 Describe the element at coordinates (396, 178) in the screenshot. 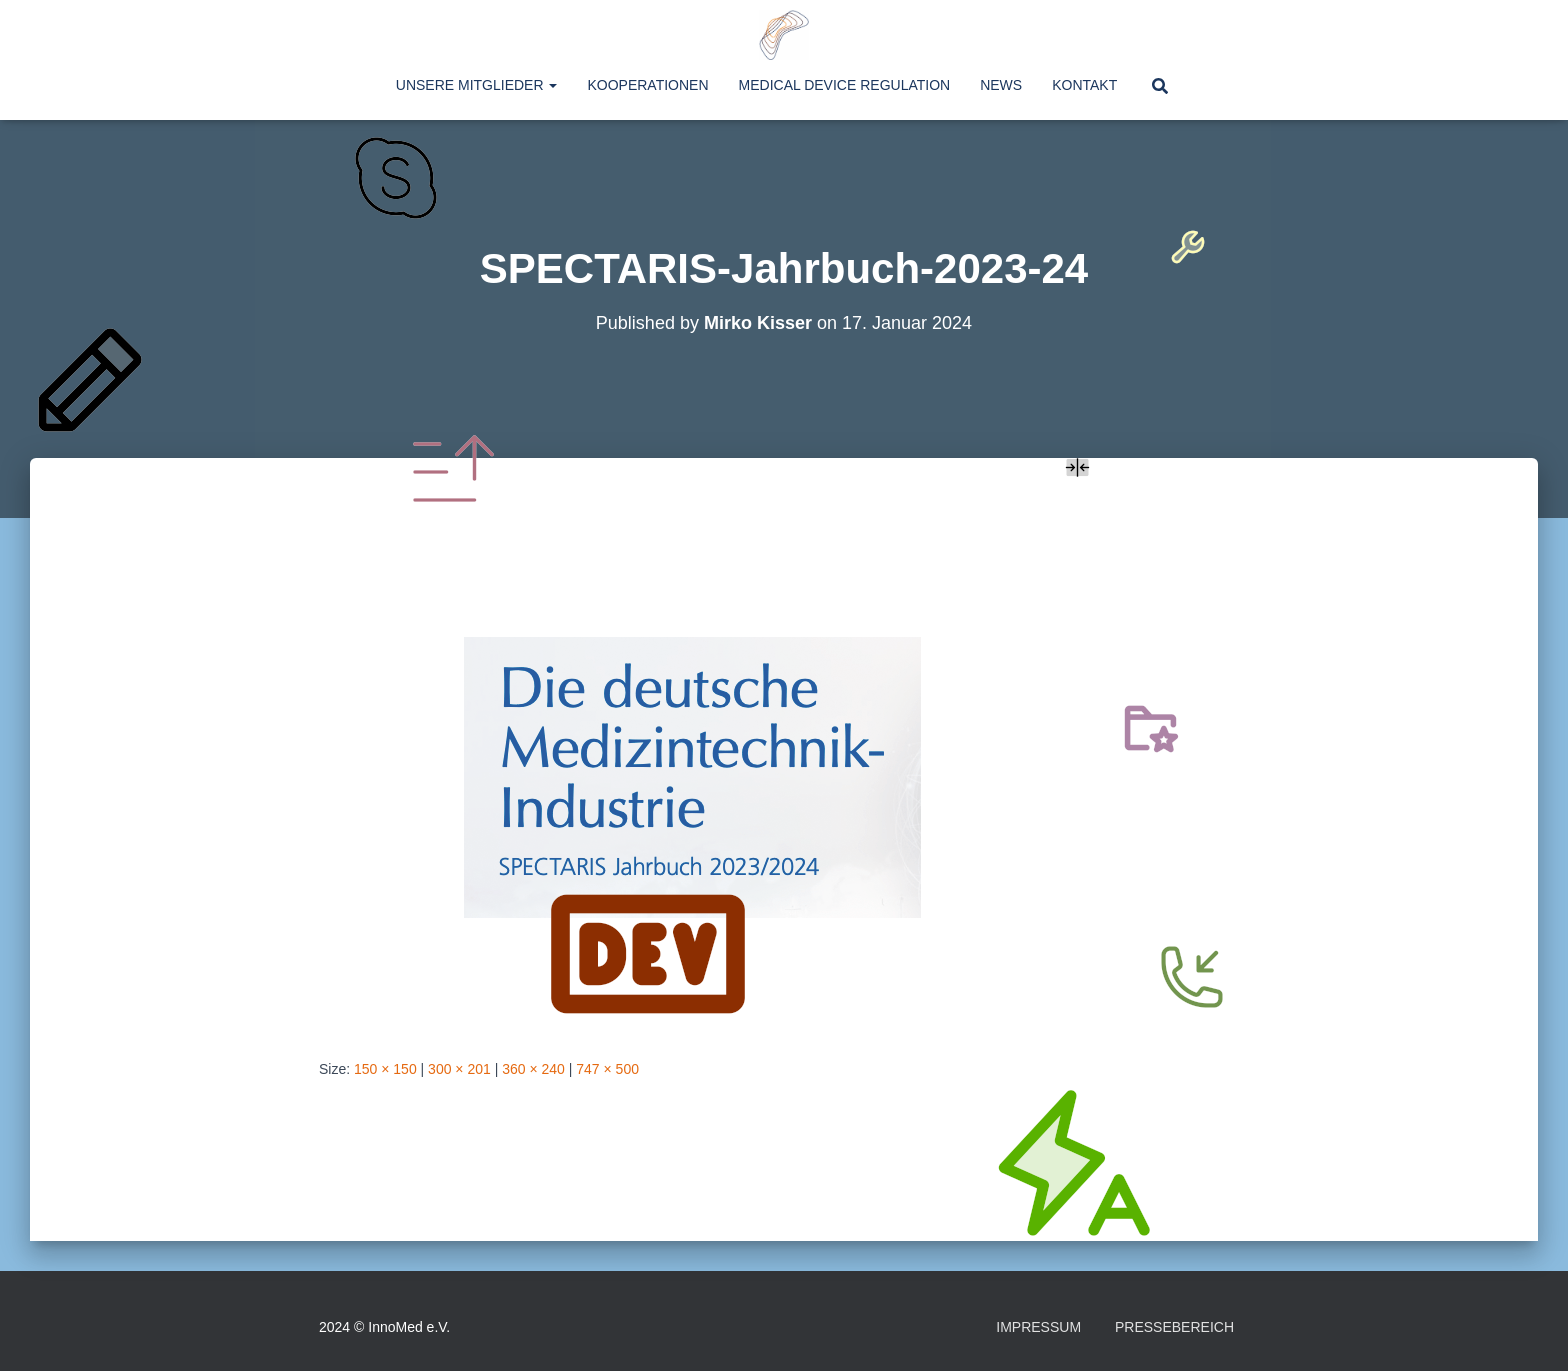

I see `open skype app` at that location.